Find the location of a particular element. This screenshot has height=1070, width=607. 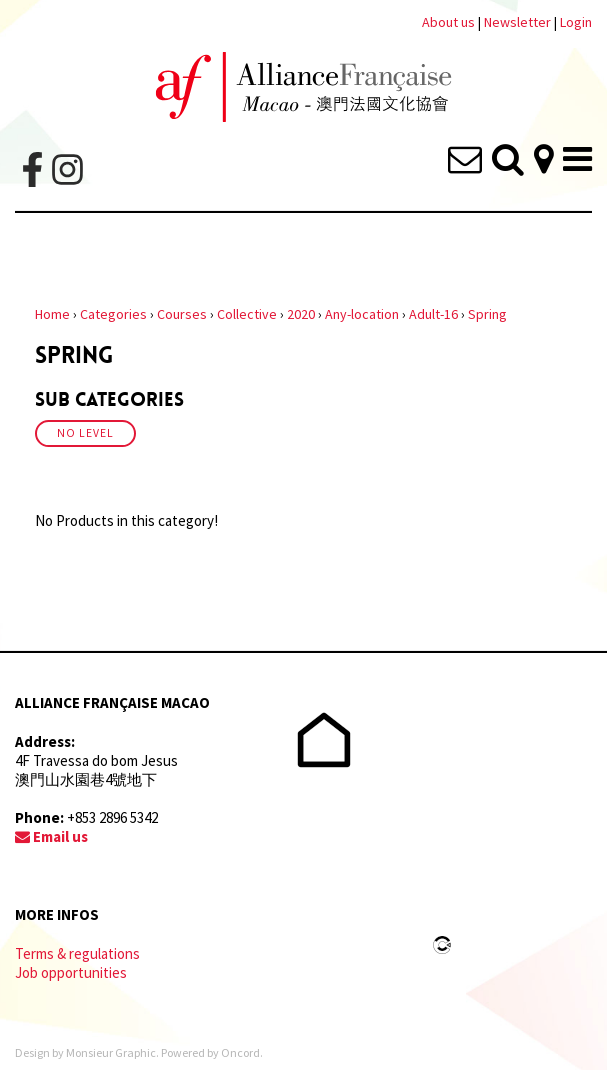

construct 3 game development software logo is located at coordinates (442, 945).